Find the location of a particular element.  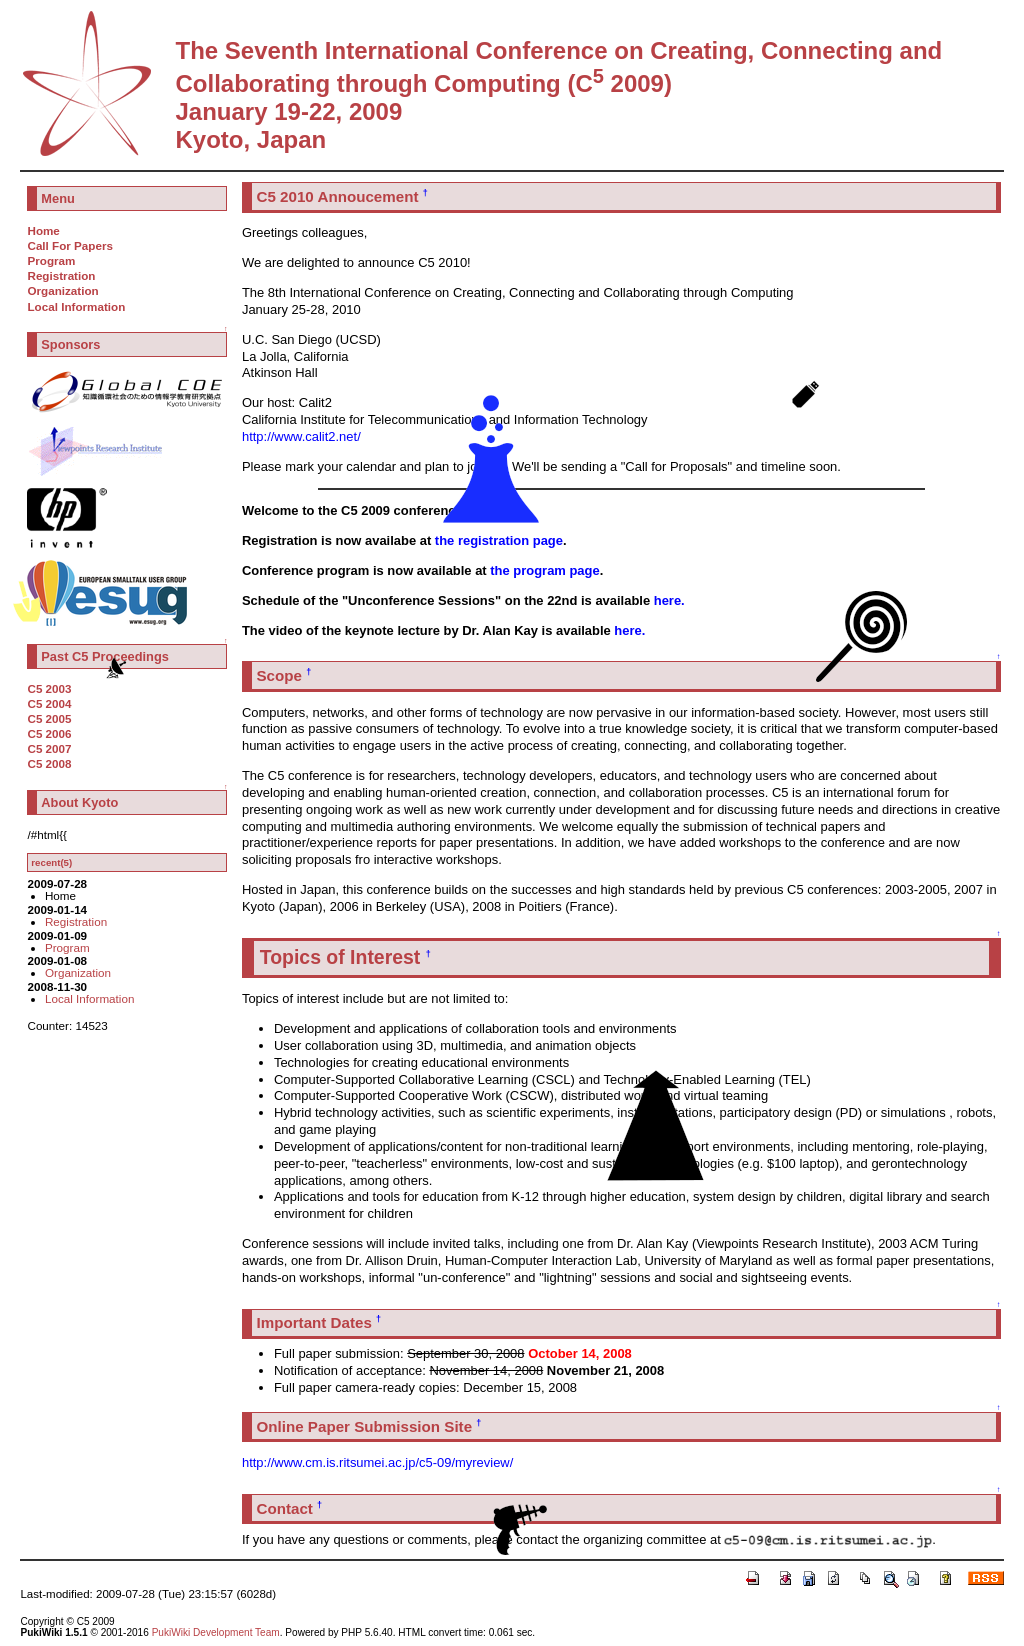

access external storage device is located at coordinates (806, 394).